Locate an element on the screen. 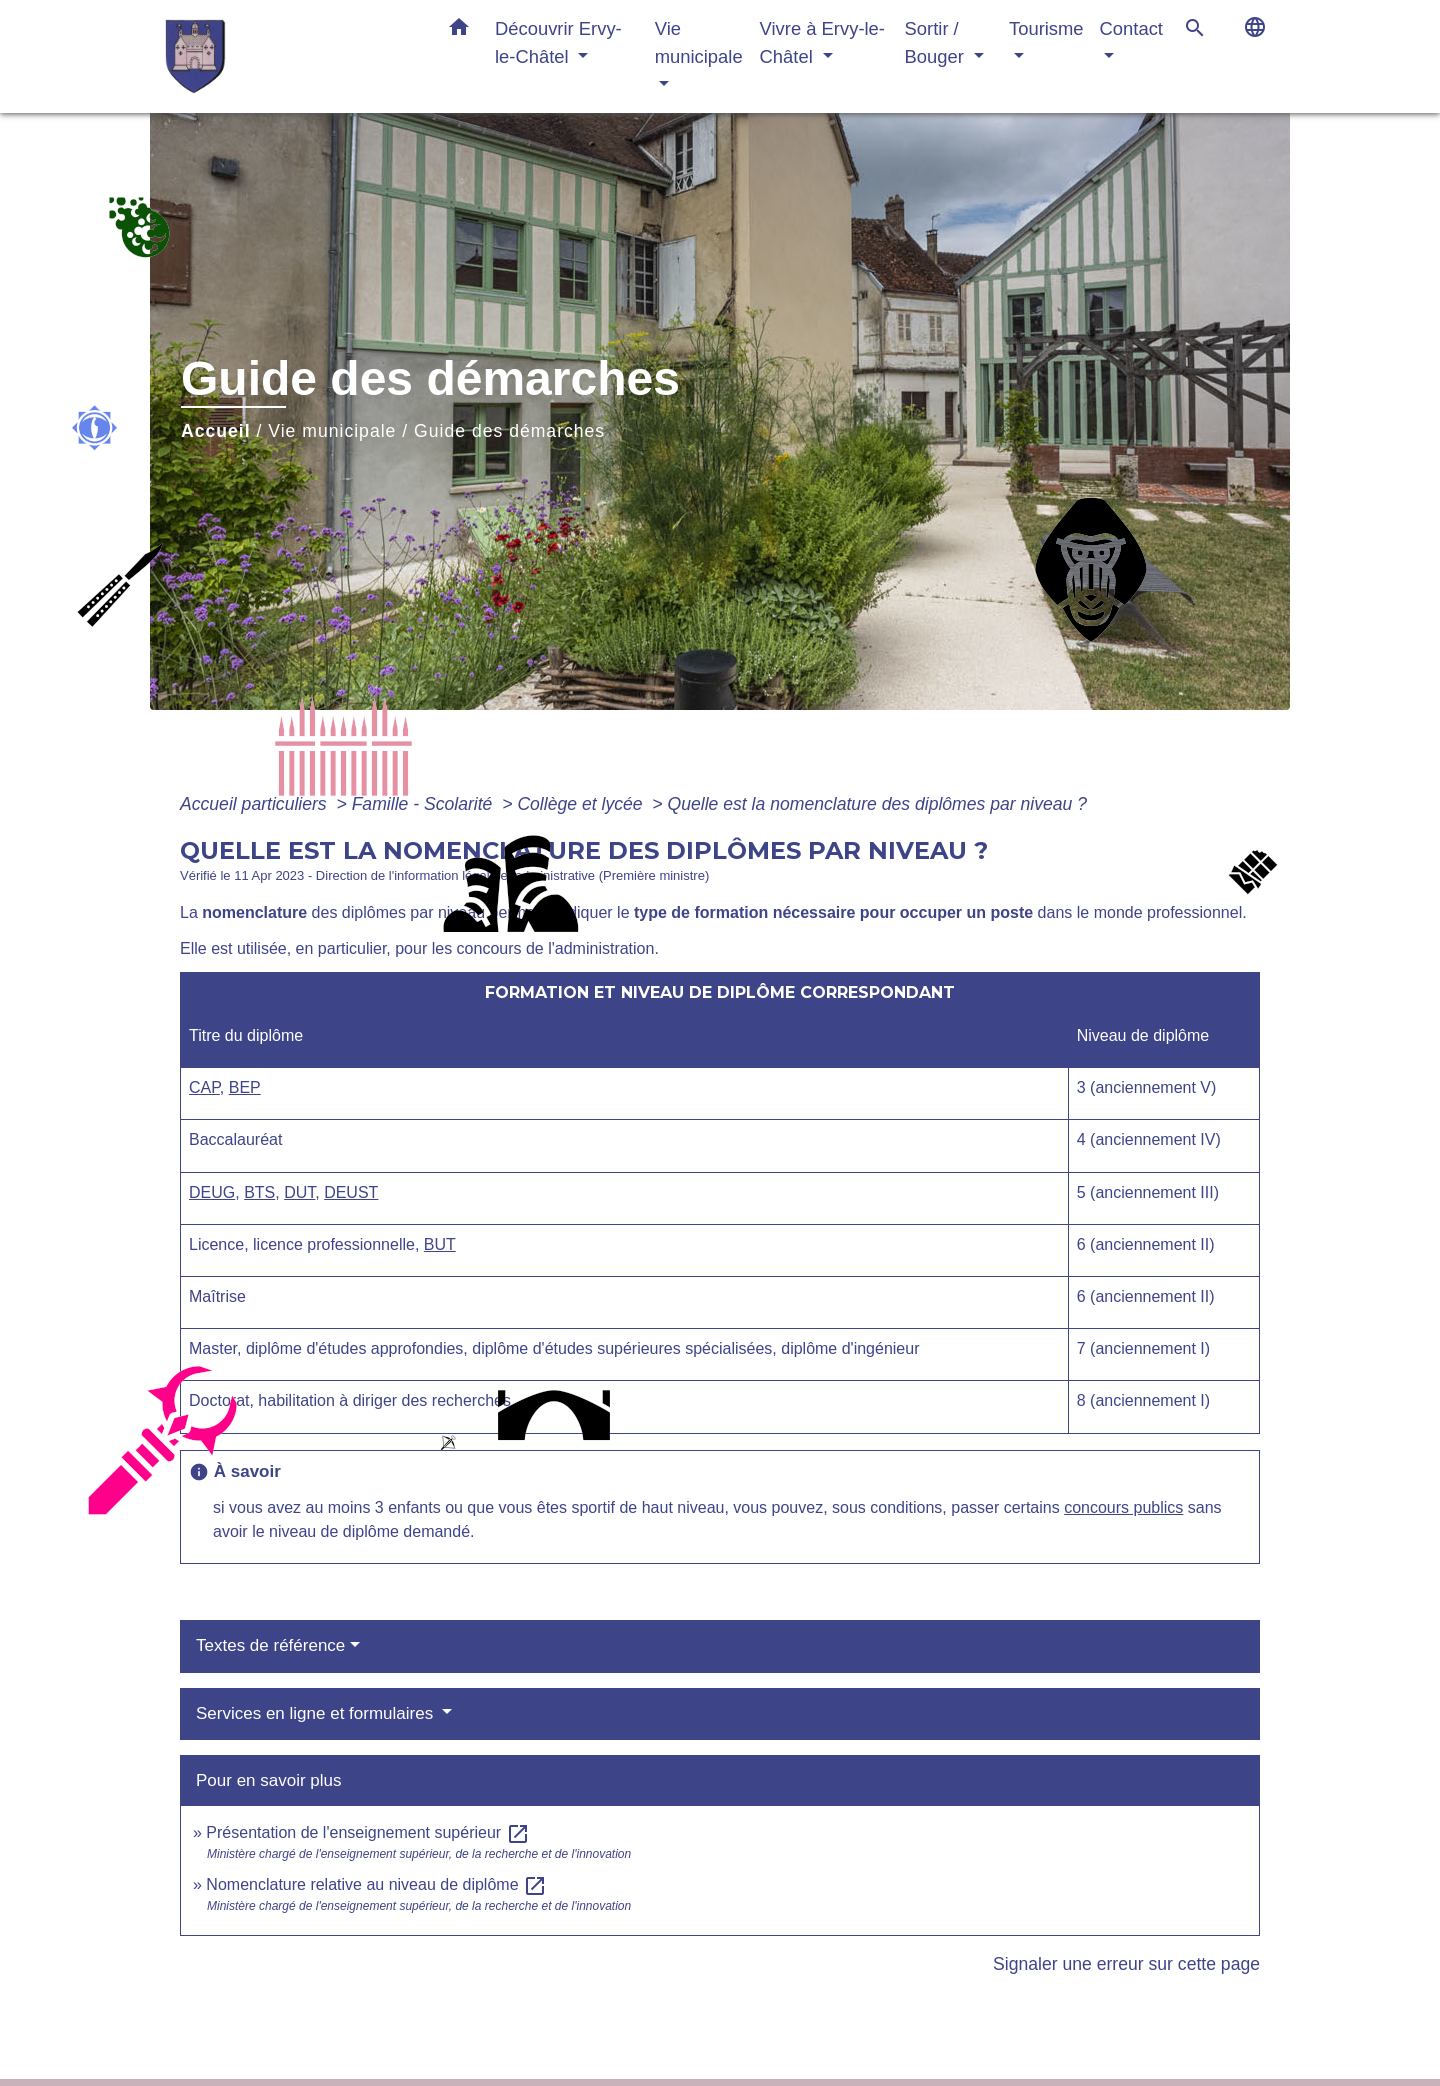 This screenshot has width=1440, height=2086. select mandrill character or avatar is located at coordinates (1091, 570).